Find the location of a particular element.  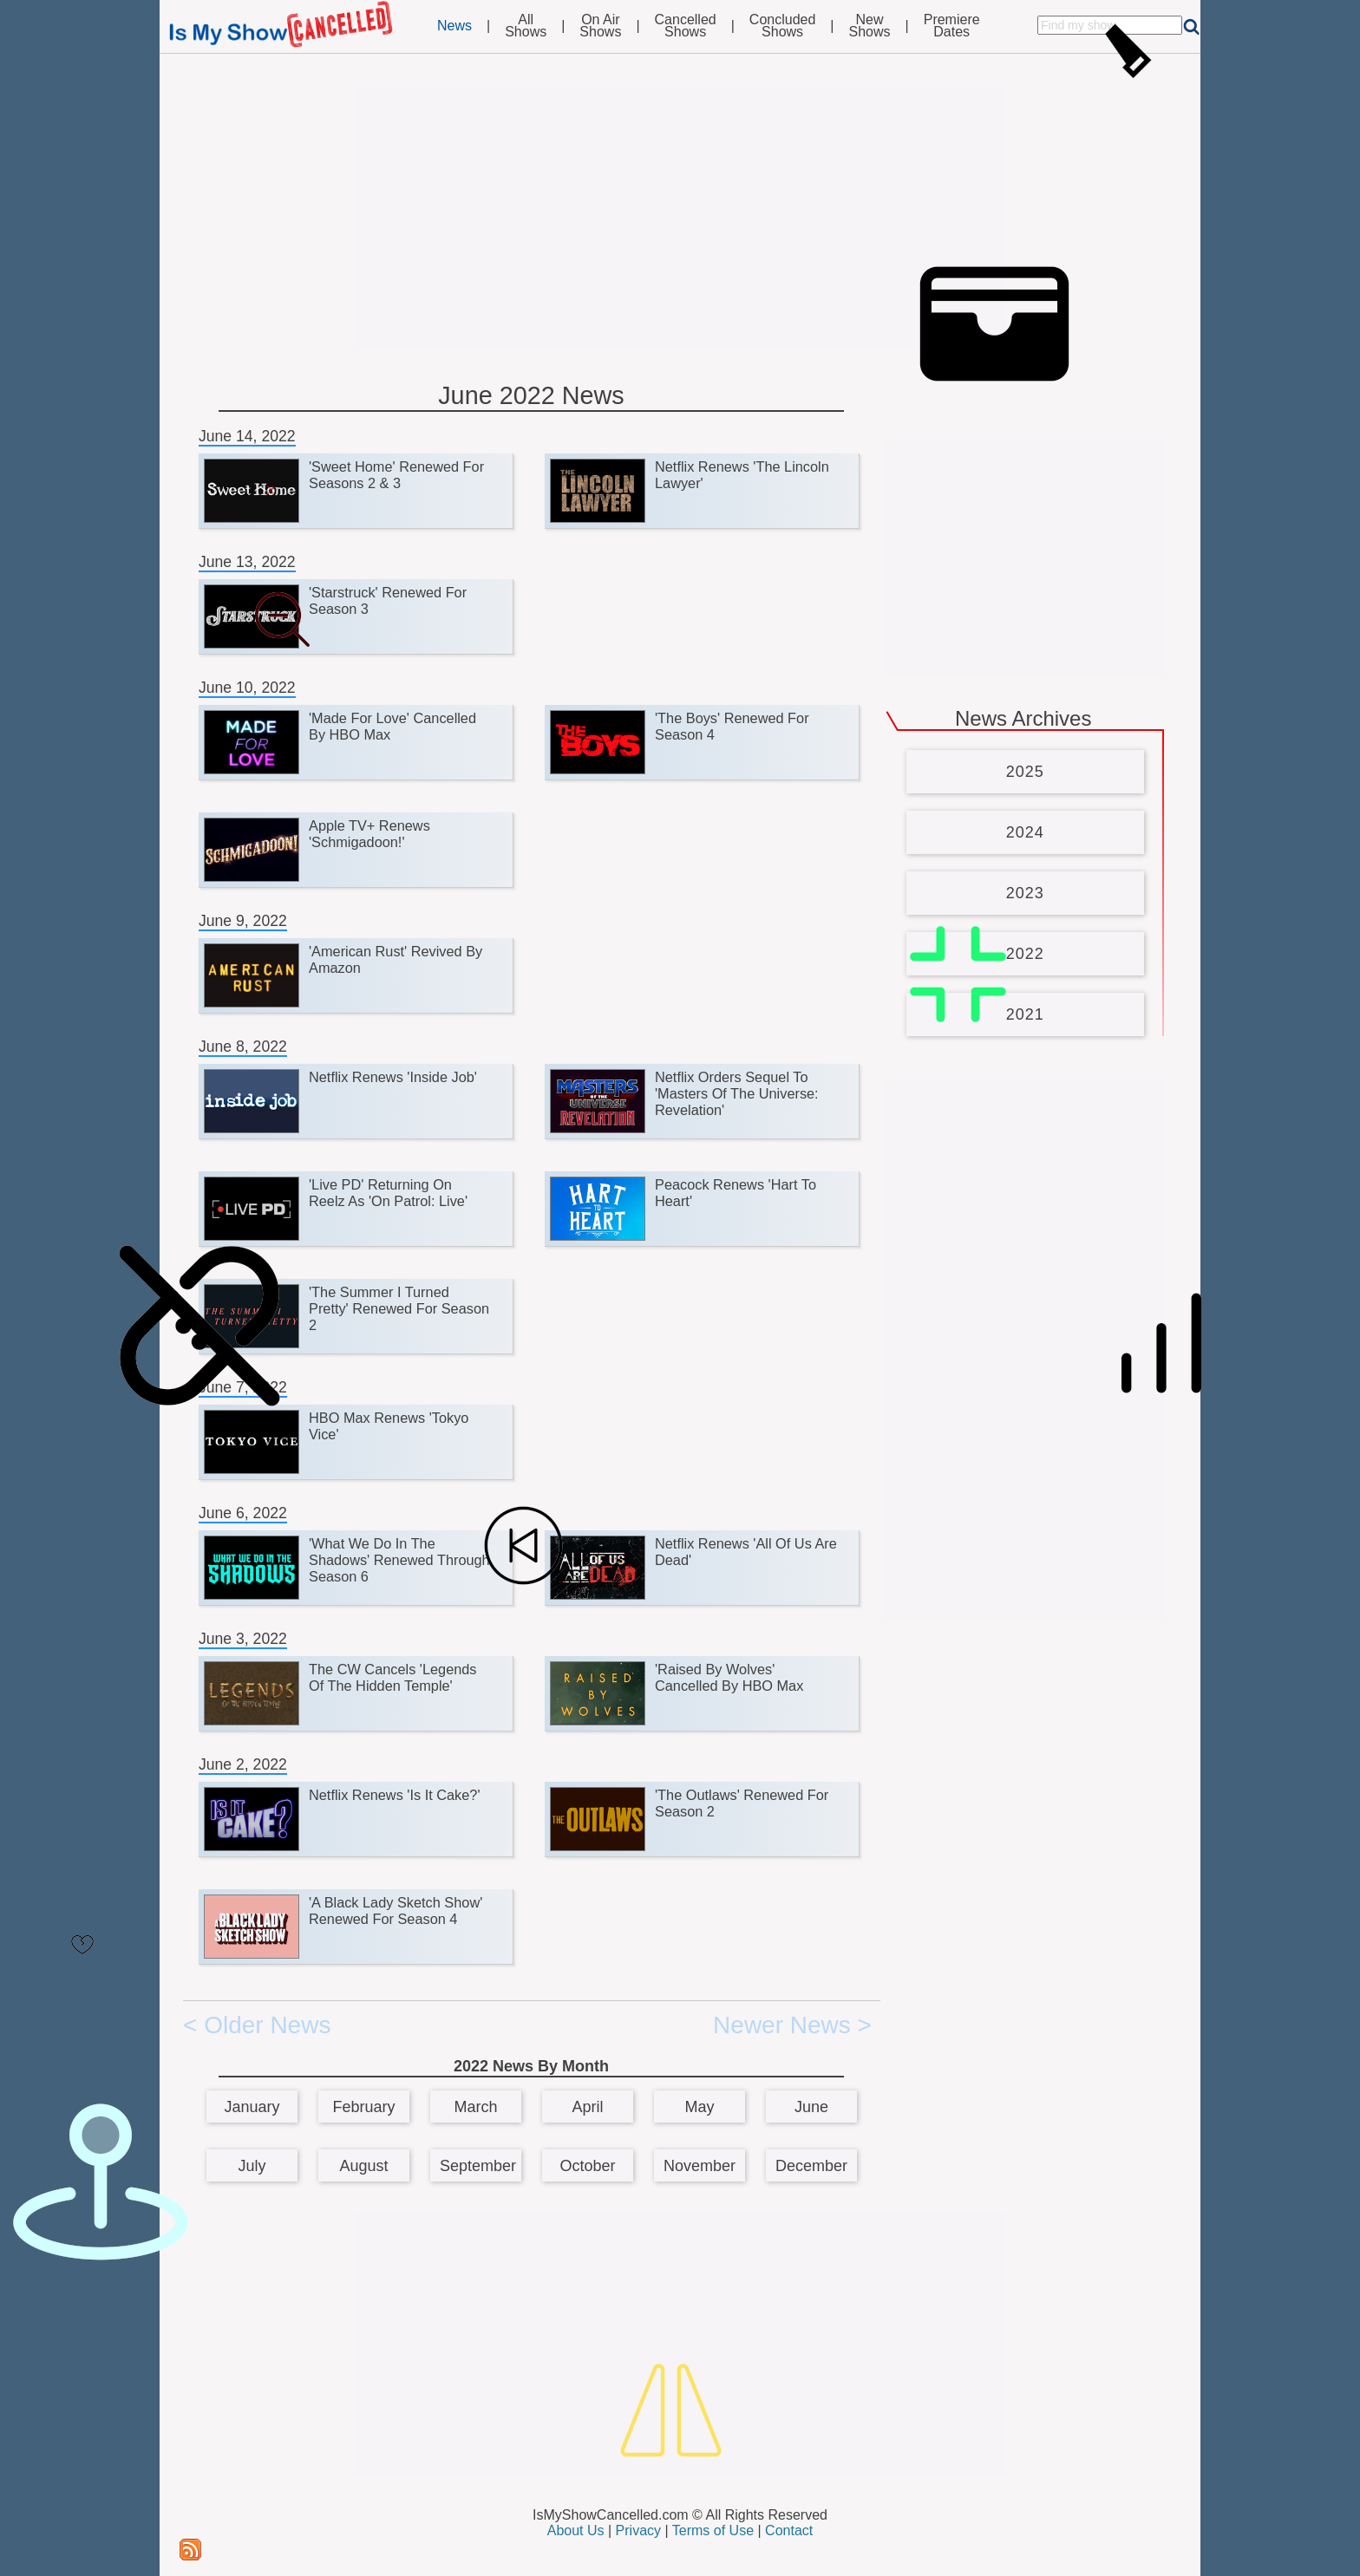

skip to previous track is located at coordinates (523, 1545).